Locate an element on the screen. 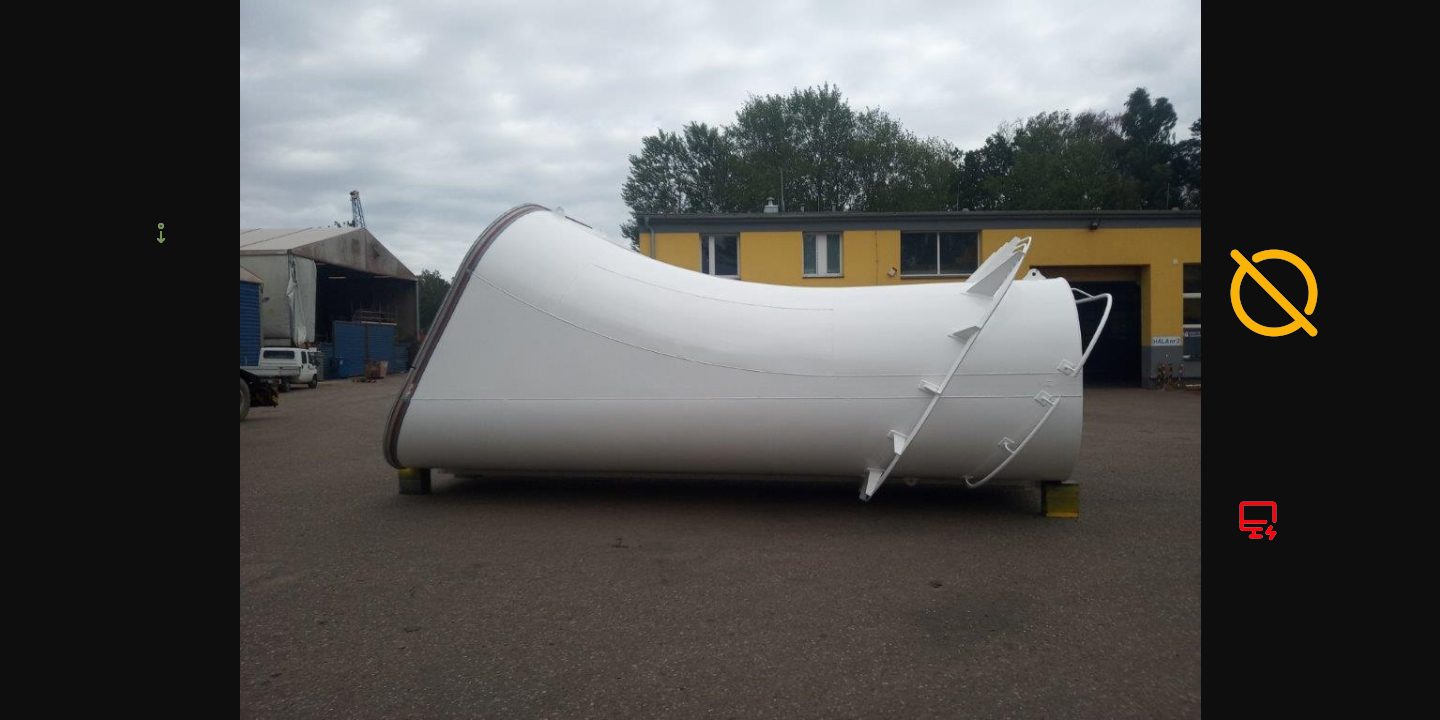  power settings for desktop computer is located at coordinates (1258, 520).